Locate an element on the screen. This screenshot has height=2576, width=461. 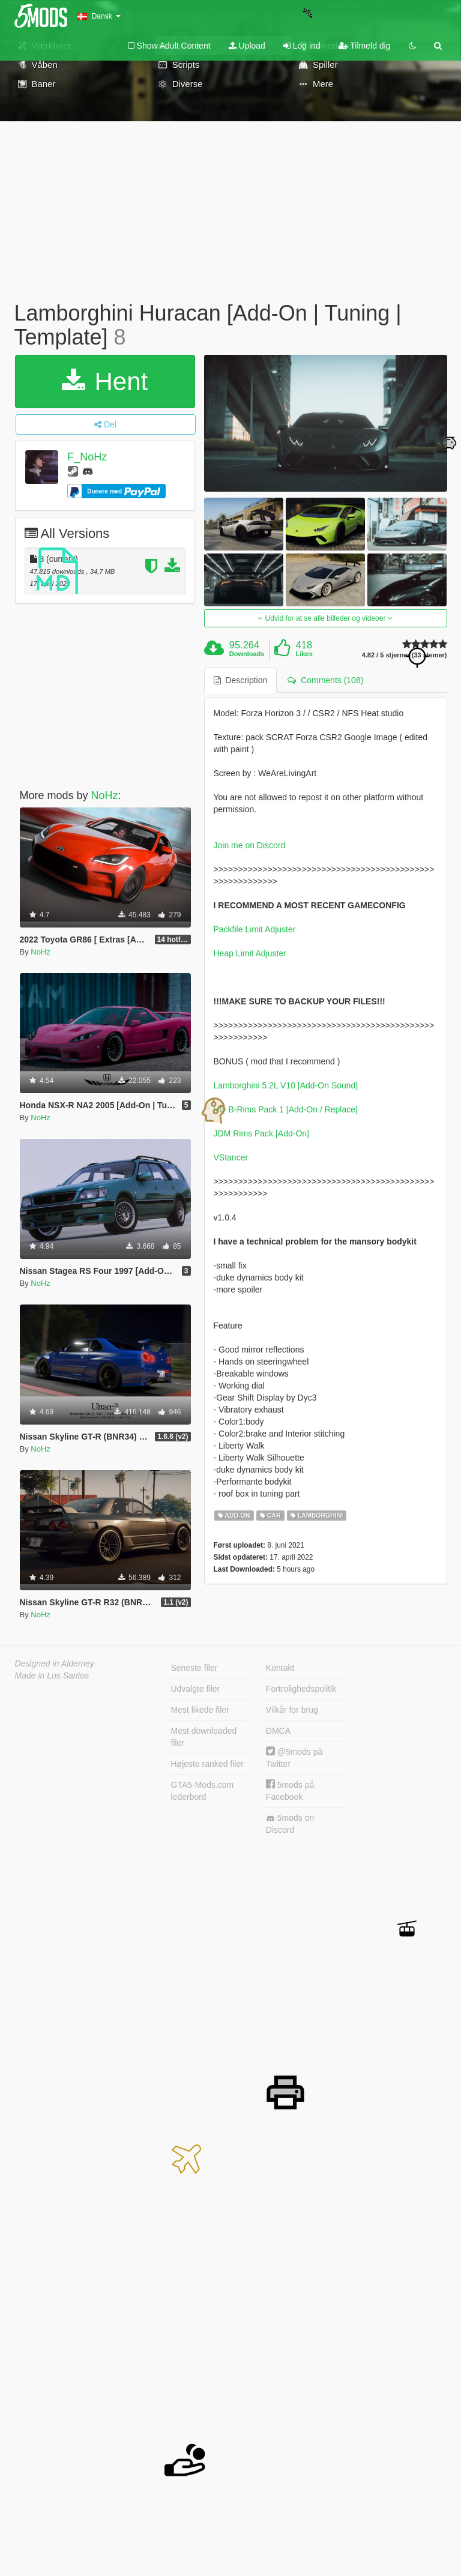
connect with others remotely is located at coordinates (307, 13).